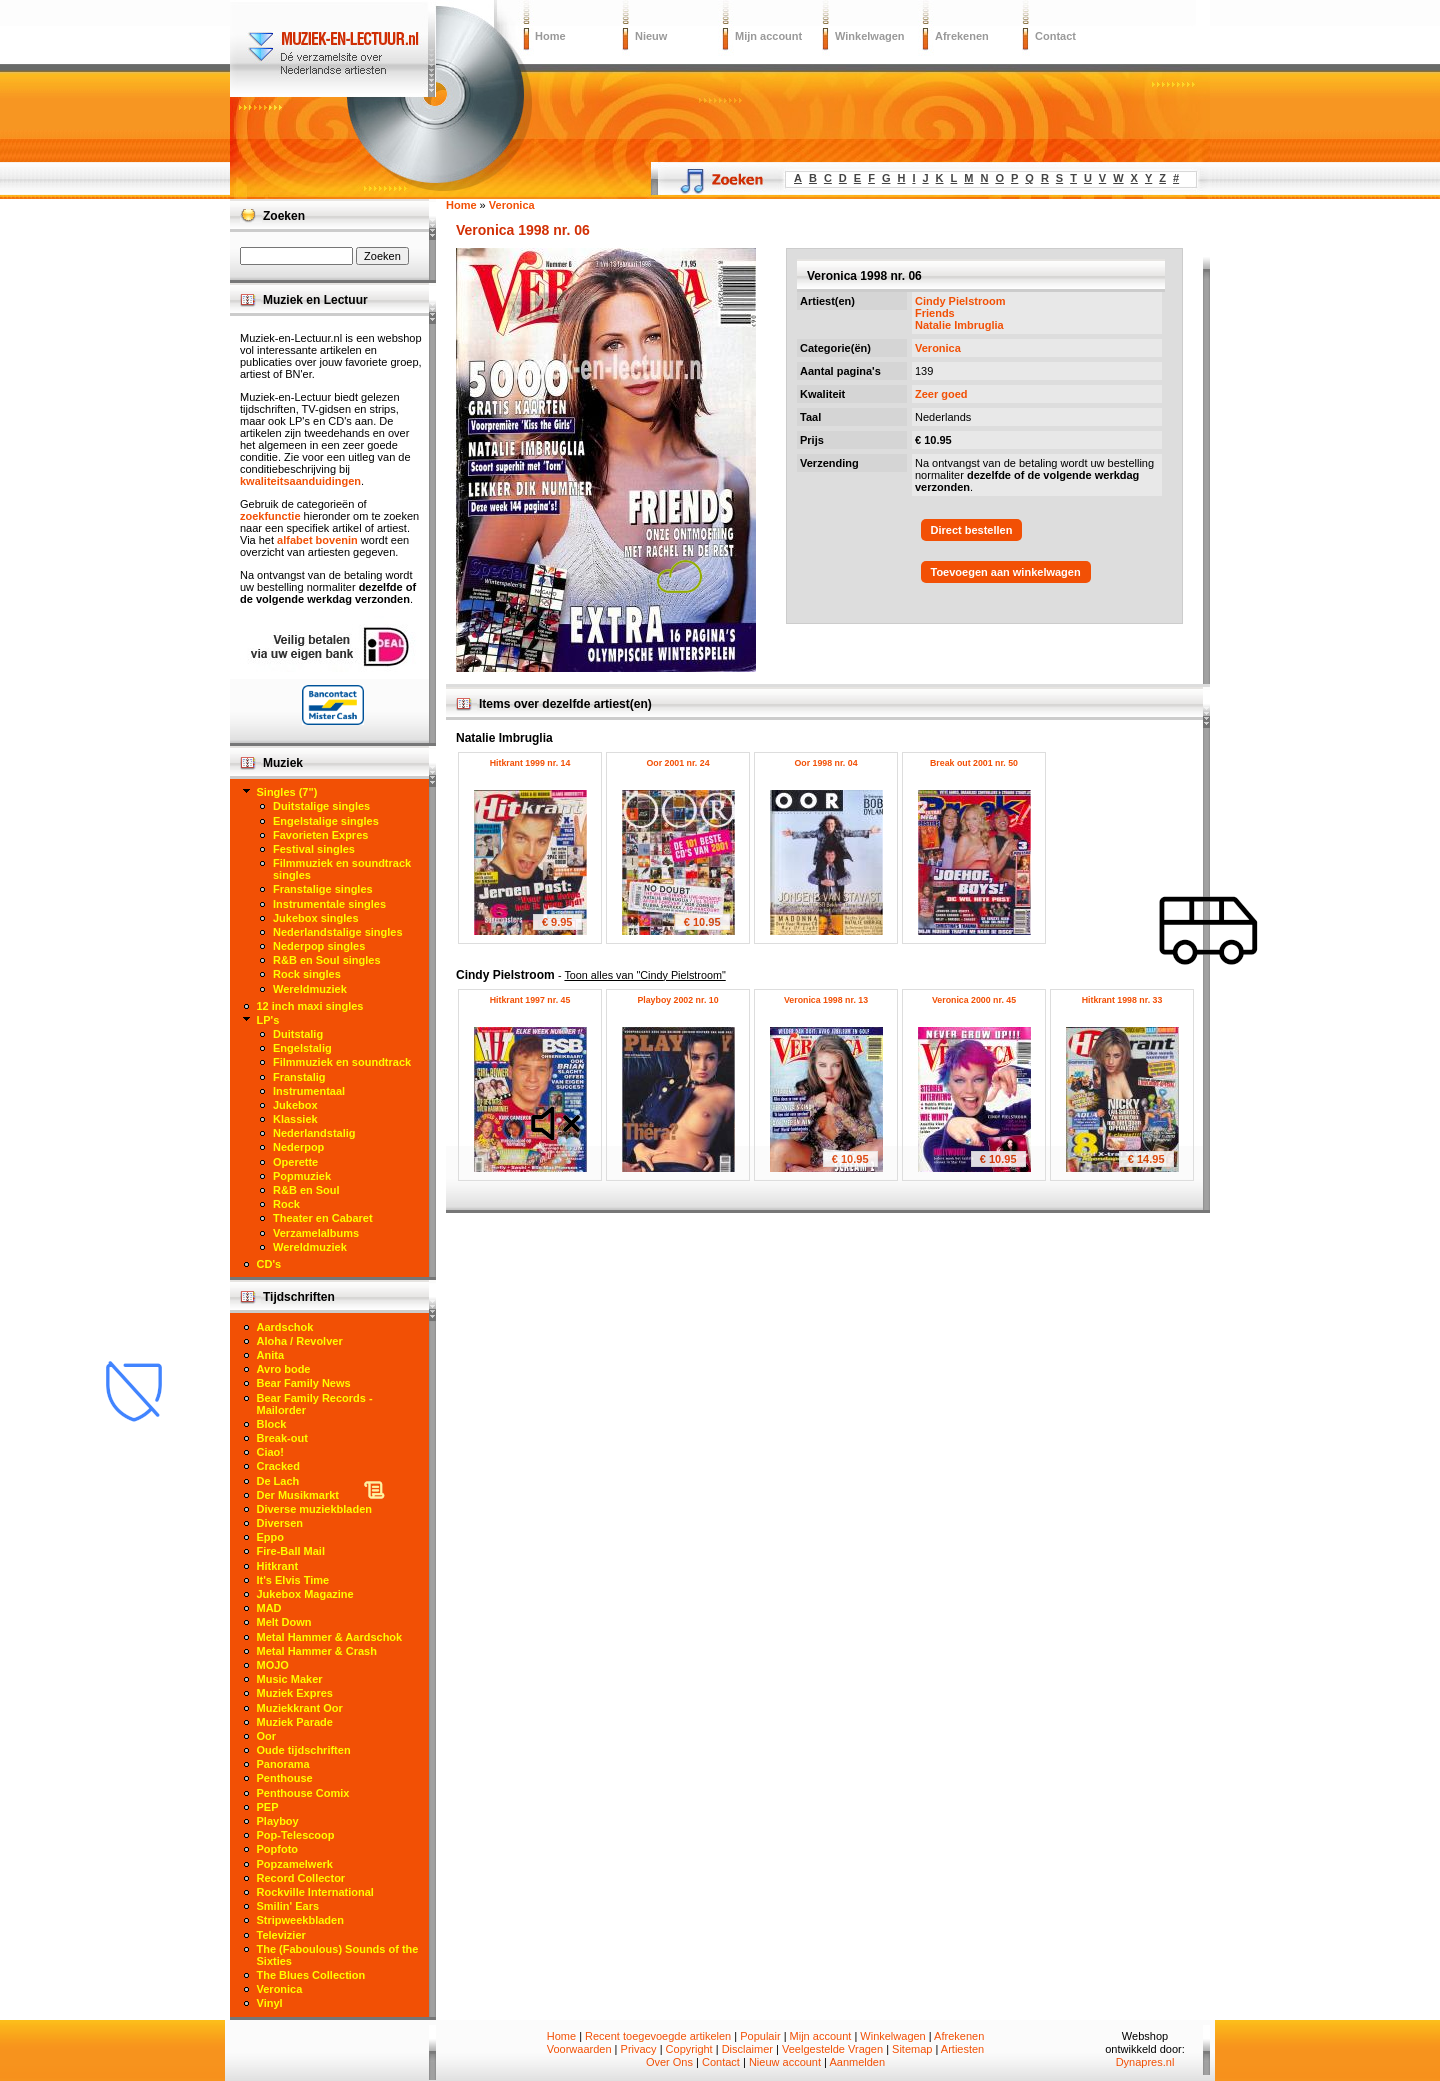 The height and width of the screenshot is (2081, 1440). I want to click on mute audio or sound, so click(554, 1123).